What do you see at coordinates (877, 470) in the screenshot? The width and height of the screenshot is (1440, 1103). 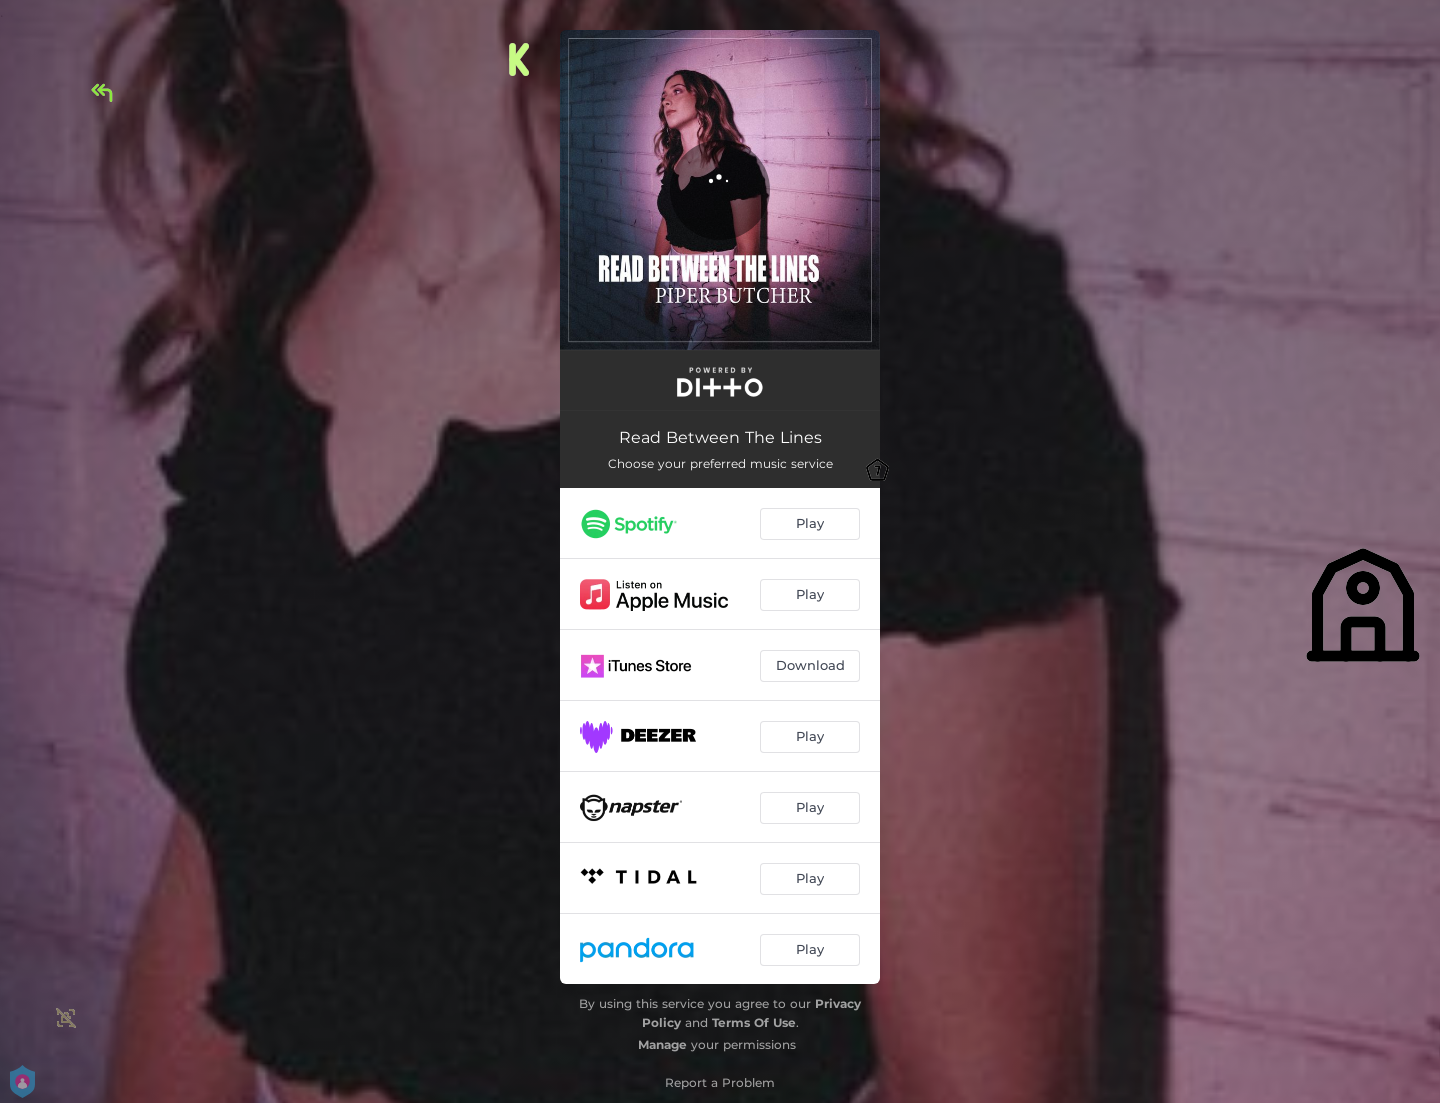 I see `indicates step 7 in a multi-step process` at bounding box center [877, 470].